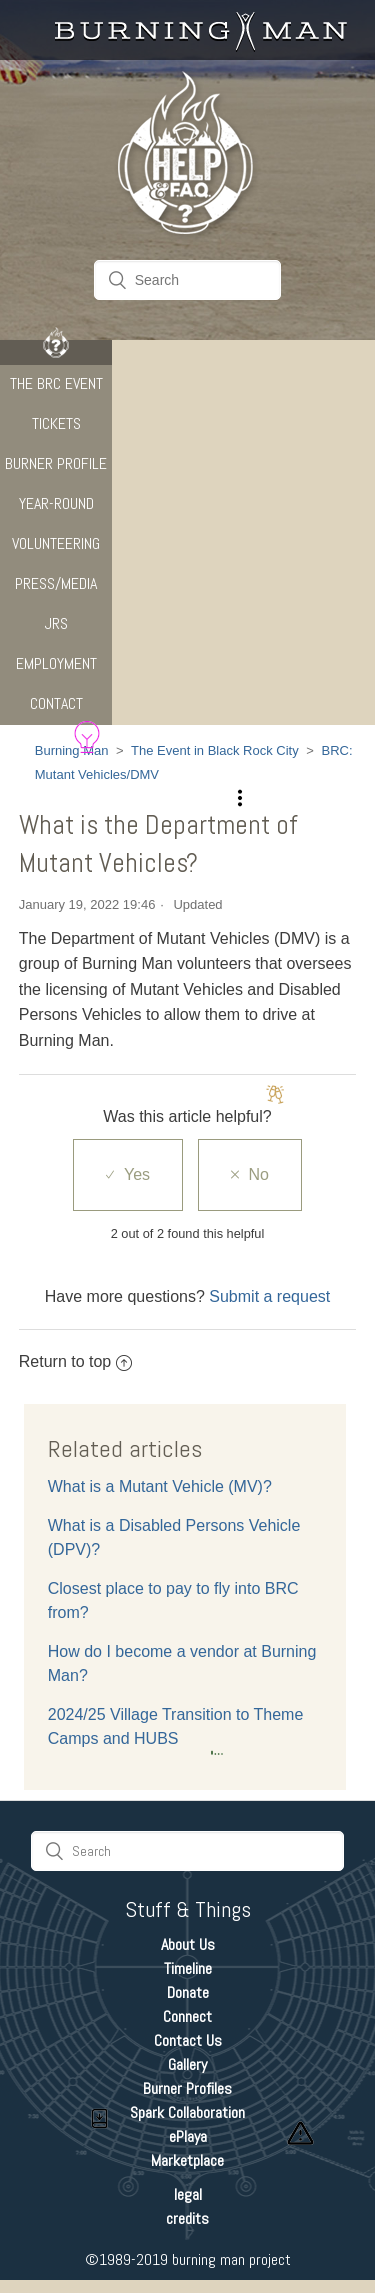  I want to click on celebrate an achievement or milestone, so click(275, 1094).